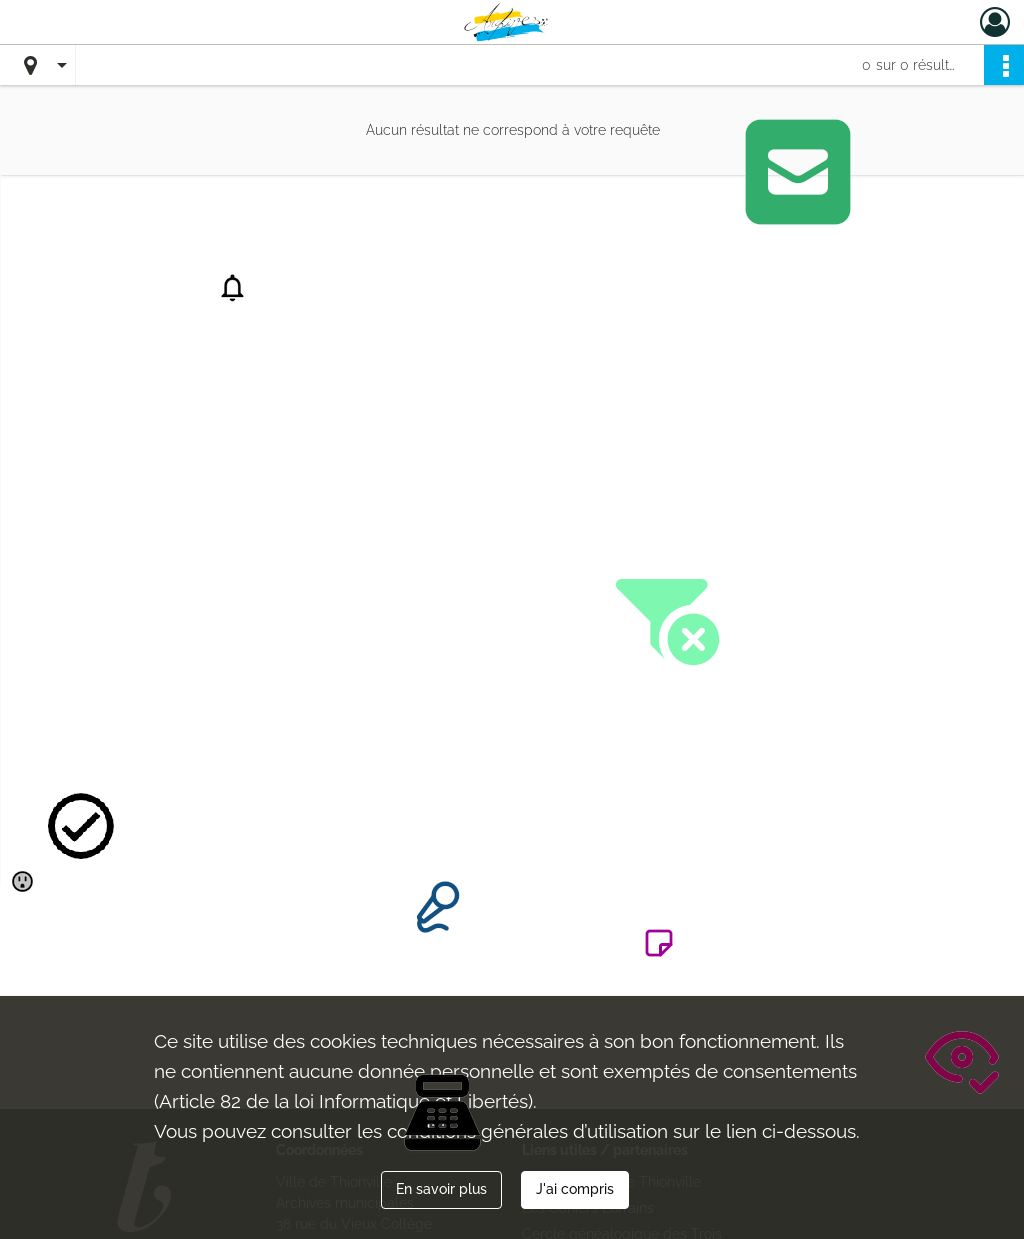 The image size is (1024, 1239). What do you see at coordinates (81, 826) in the screenshot?
I see `indicates a completed or successful action` at bounding box center [81, 826].